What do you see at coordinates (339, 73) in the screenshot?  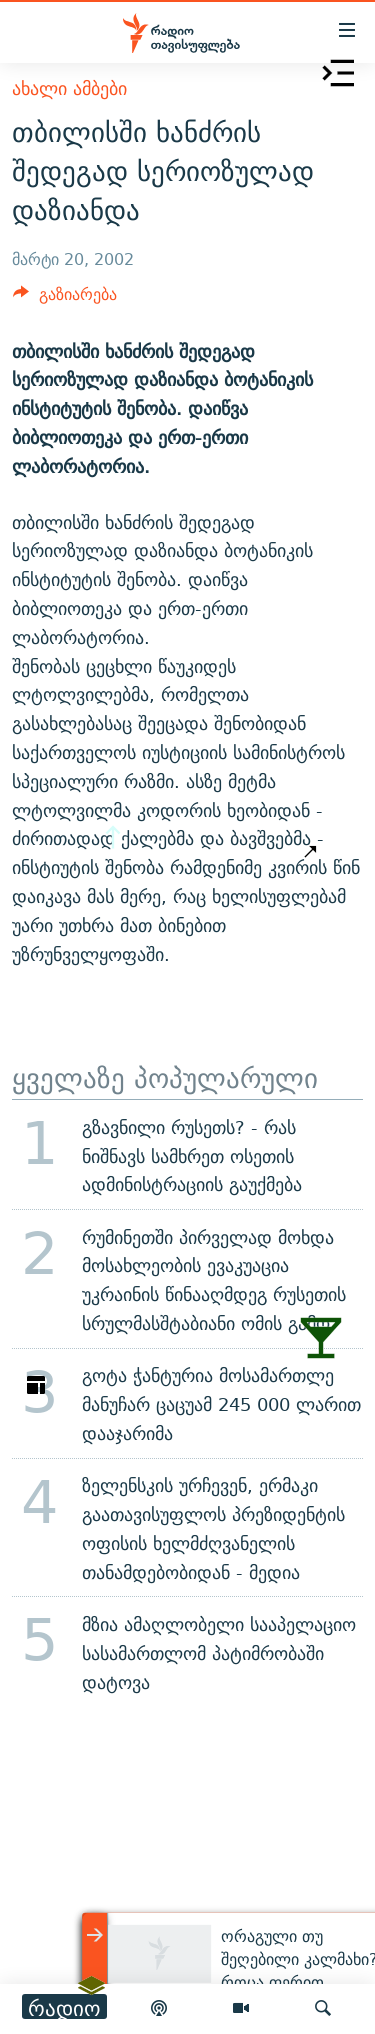 I see `collapse the side menu or navigation panel` at bounding box center [339, 73].